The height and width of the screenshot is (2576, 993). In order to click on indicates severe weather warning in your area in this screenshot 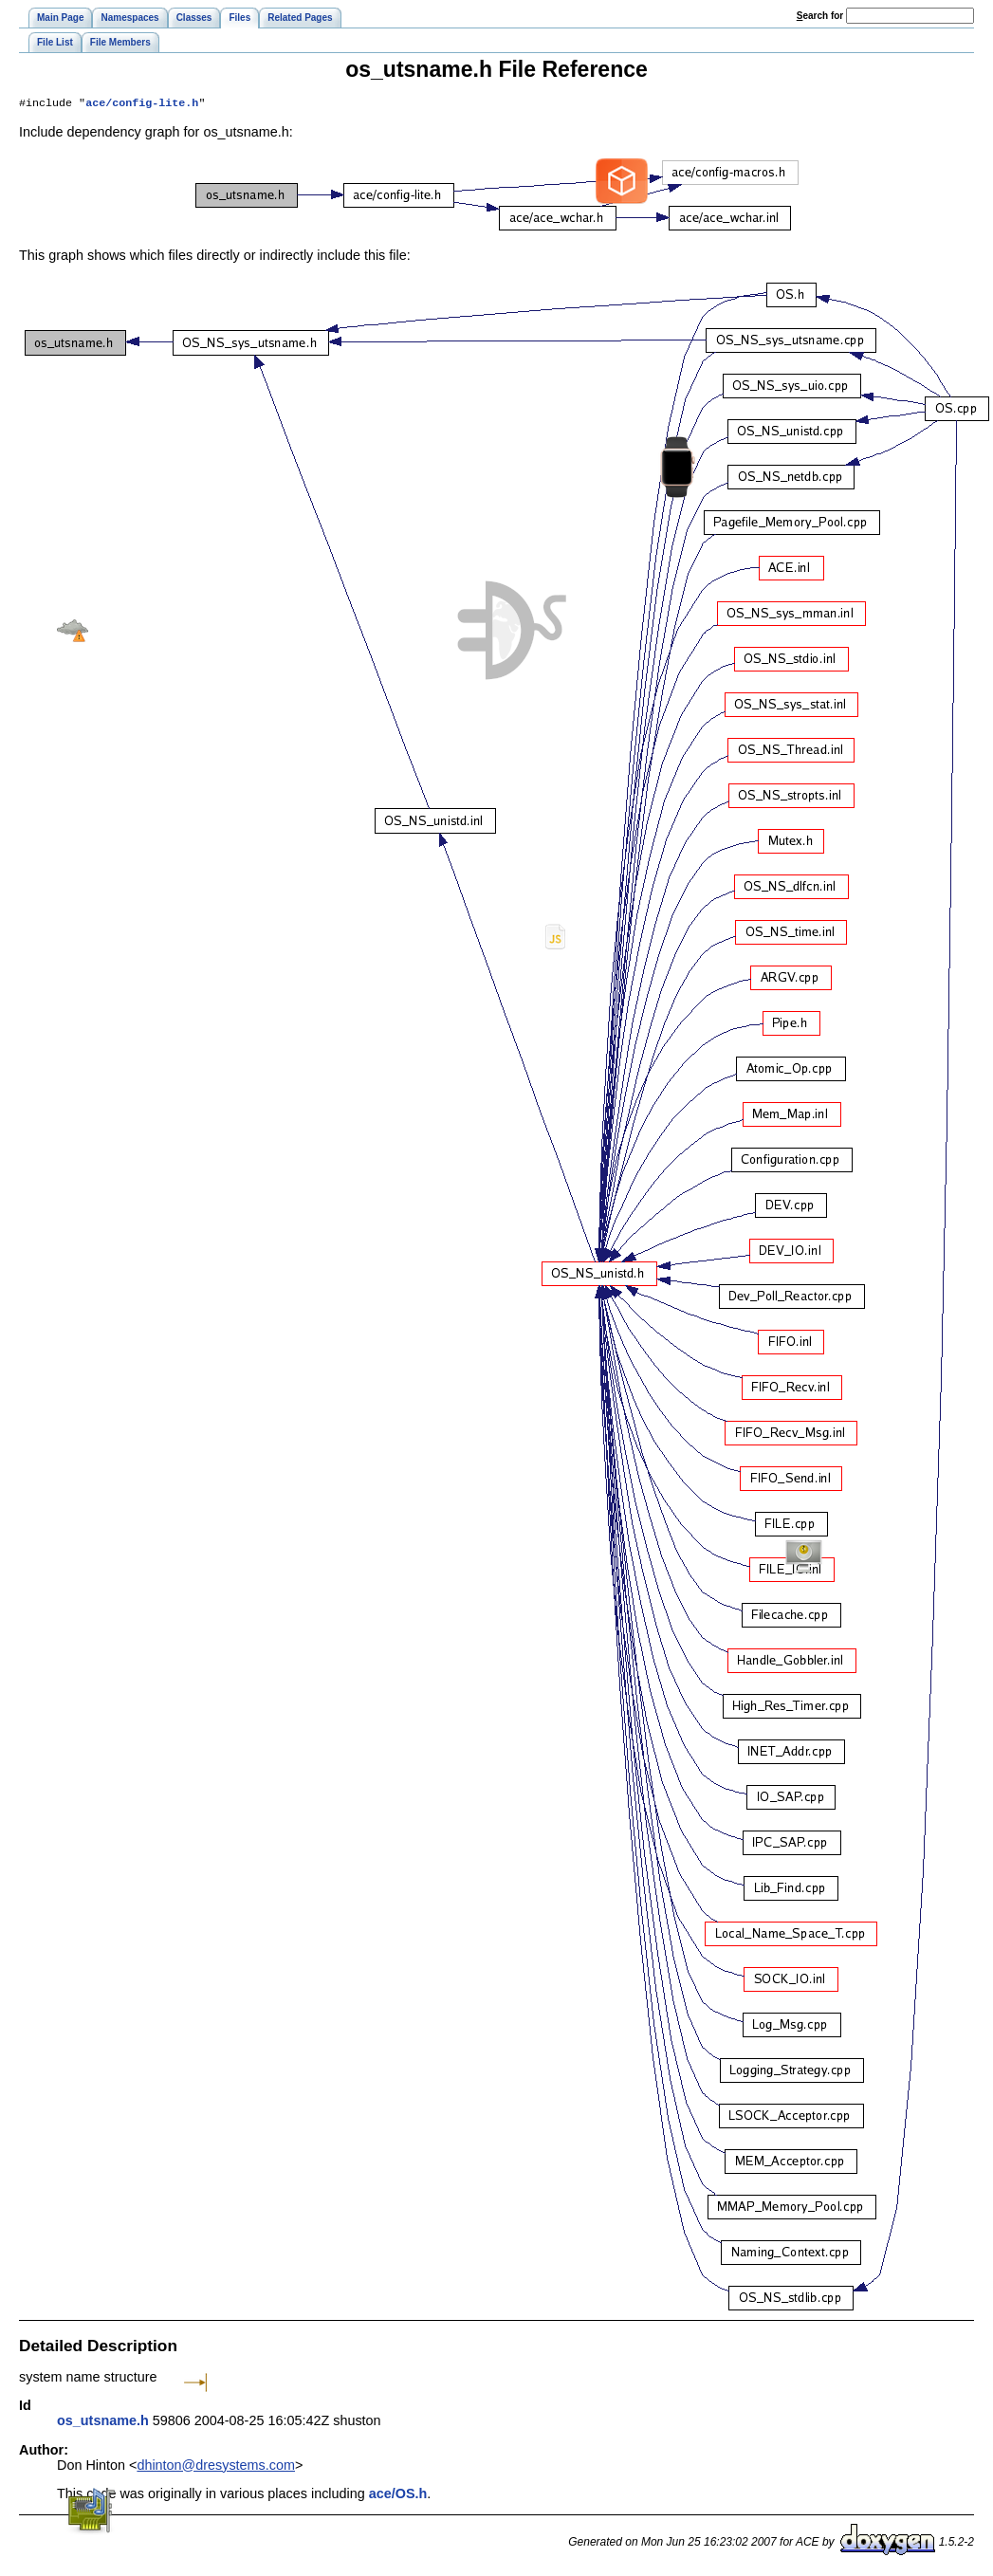, I will do `click(72, 629)`.